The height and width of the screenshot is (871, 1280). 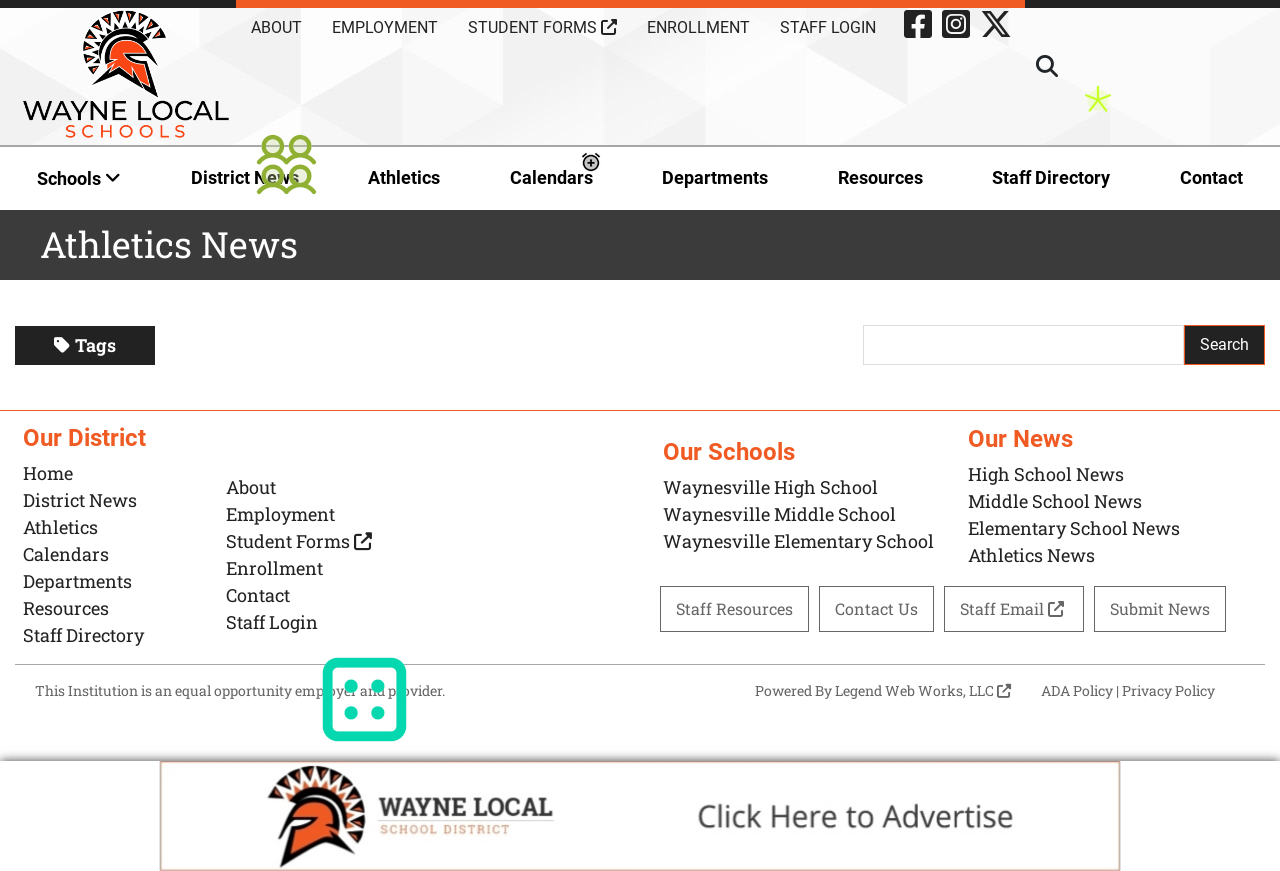 I want to click on view all team members, so click(x=286, y=164).